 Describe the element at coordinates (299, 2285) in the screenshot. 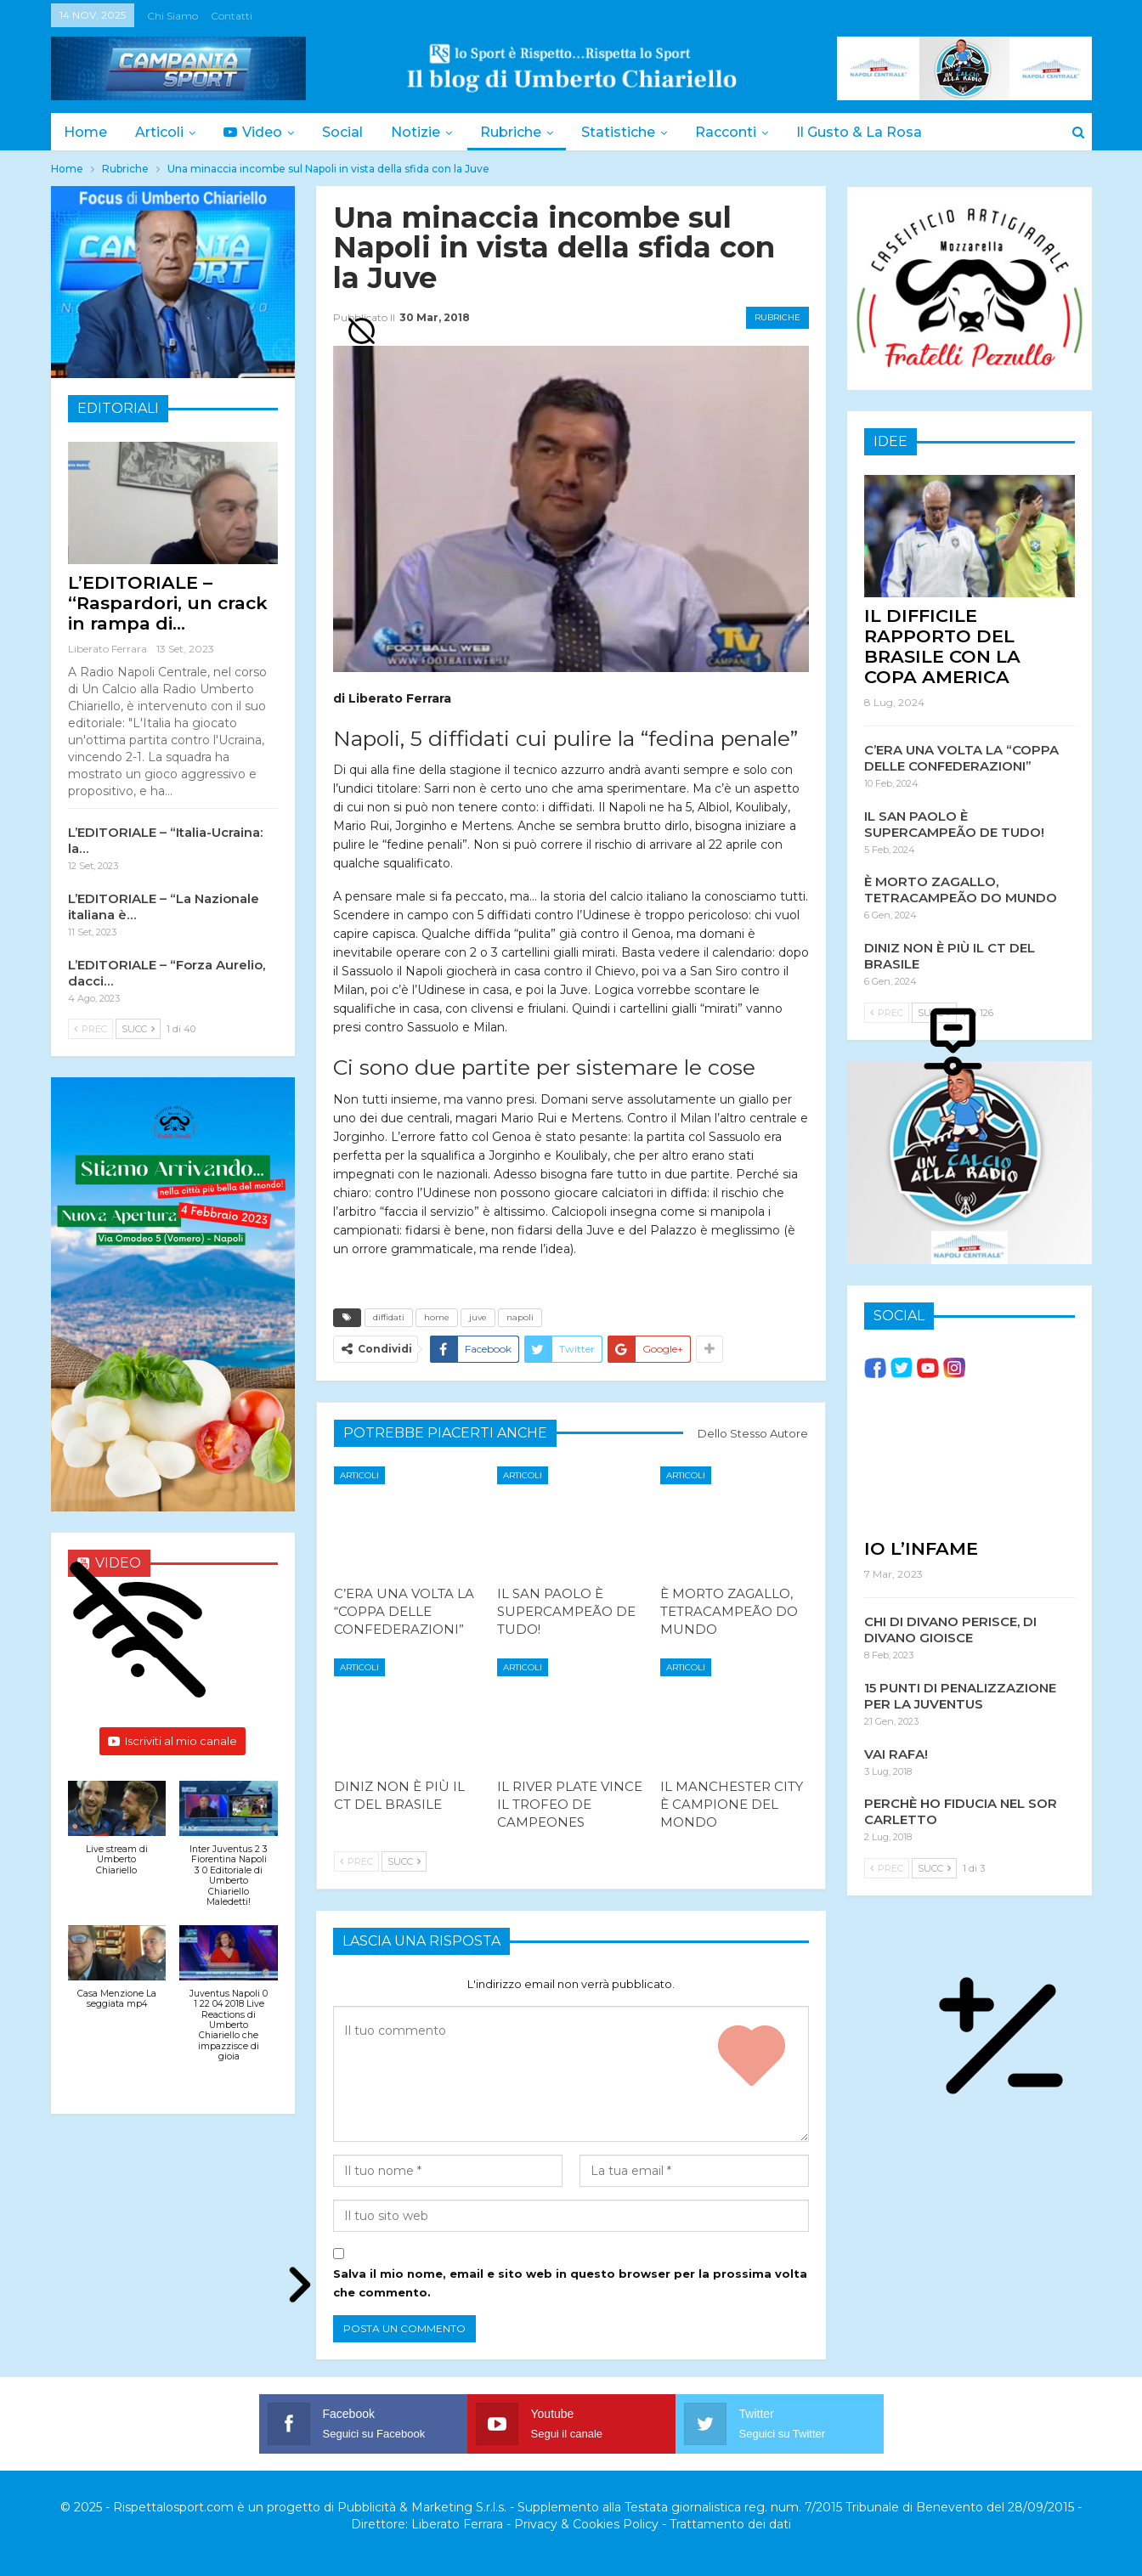

I see `navigate to the next item or page` at that location.